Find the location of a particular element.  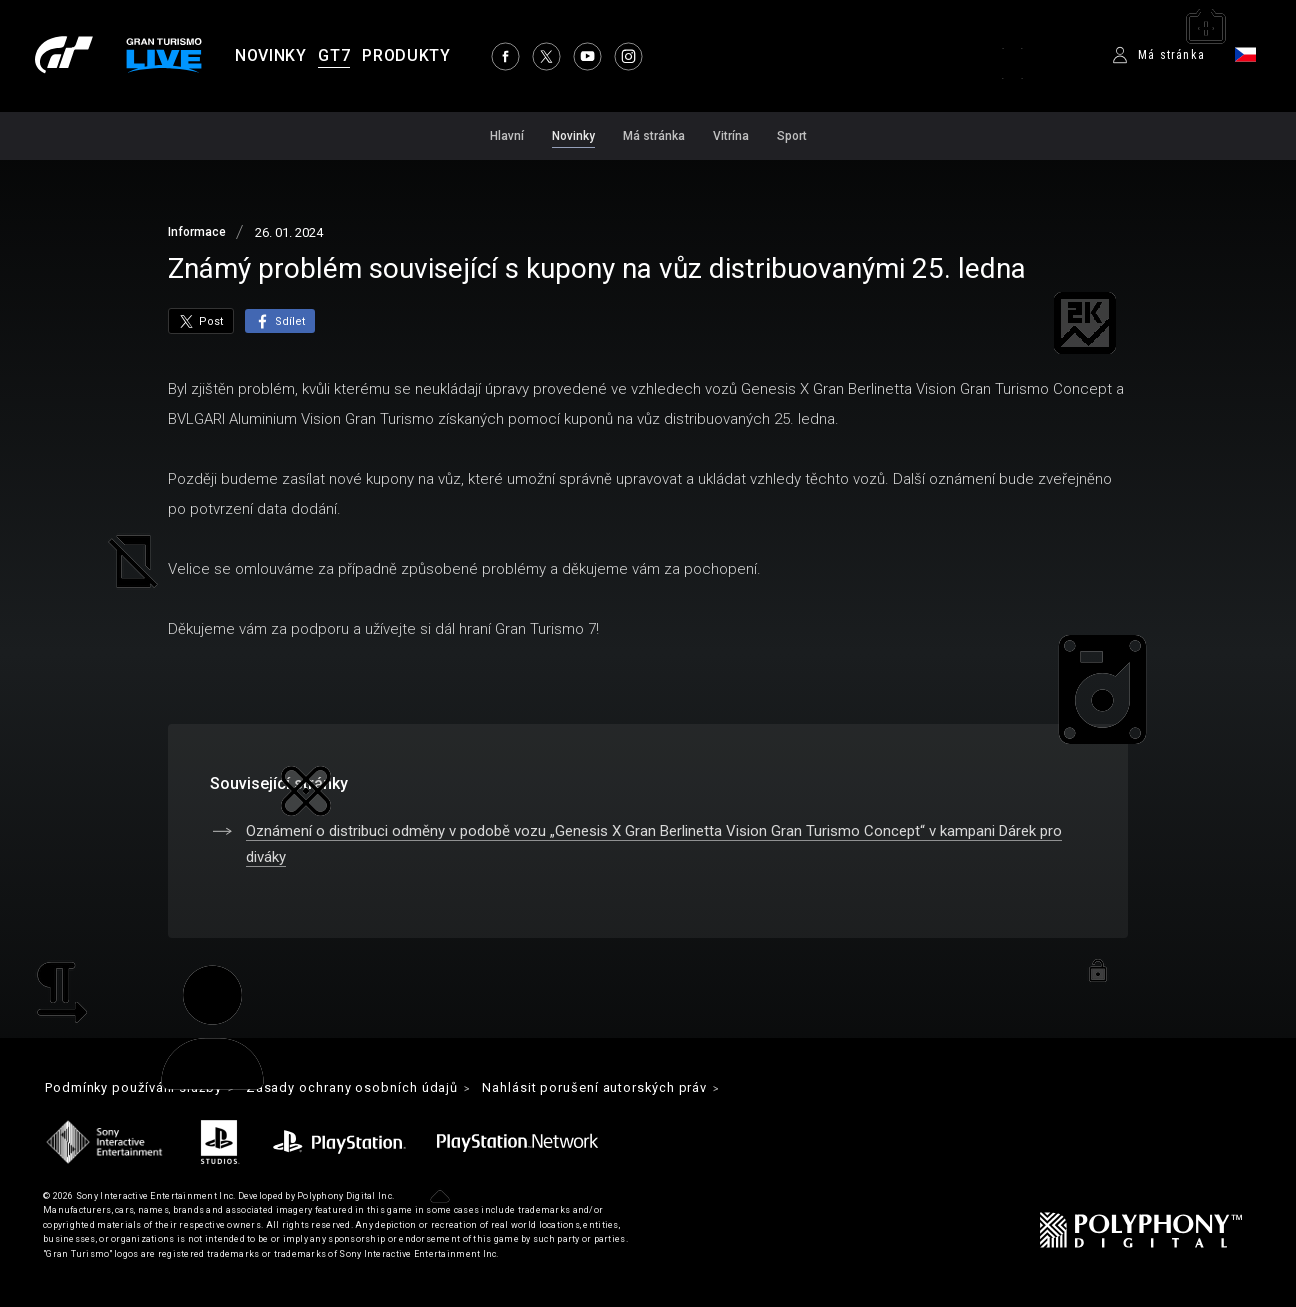

expand content or reveal hidden options is located at coordinates (440, 1197).